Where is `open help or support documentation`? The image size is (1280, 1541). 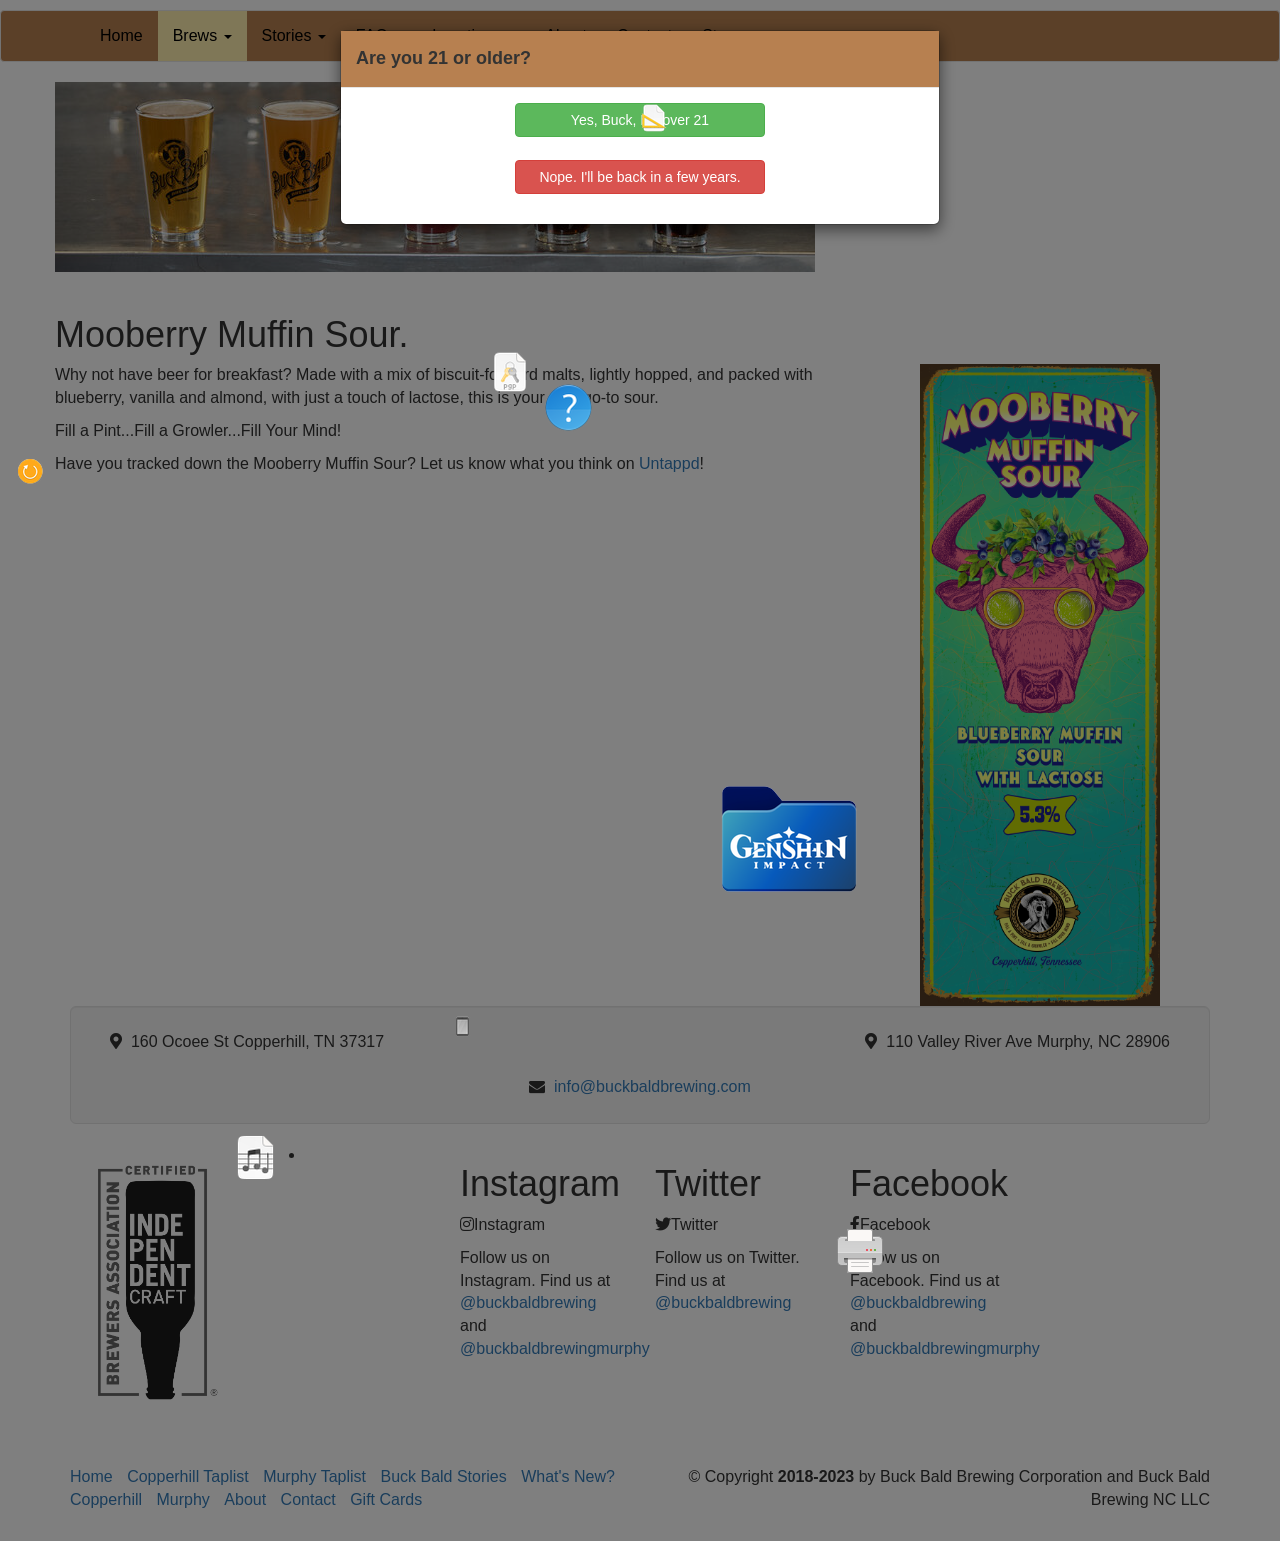
open help or support documentation is located at coordinates (568, 407).